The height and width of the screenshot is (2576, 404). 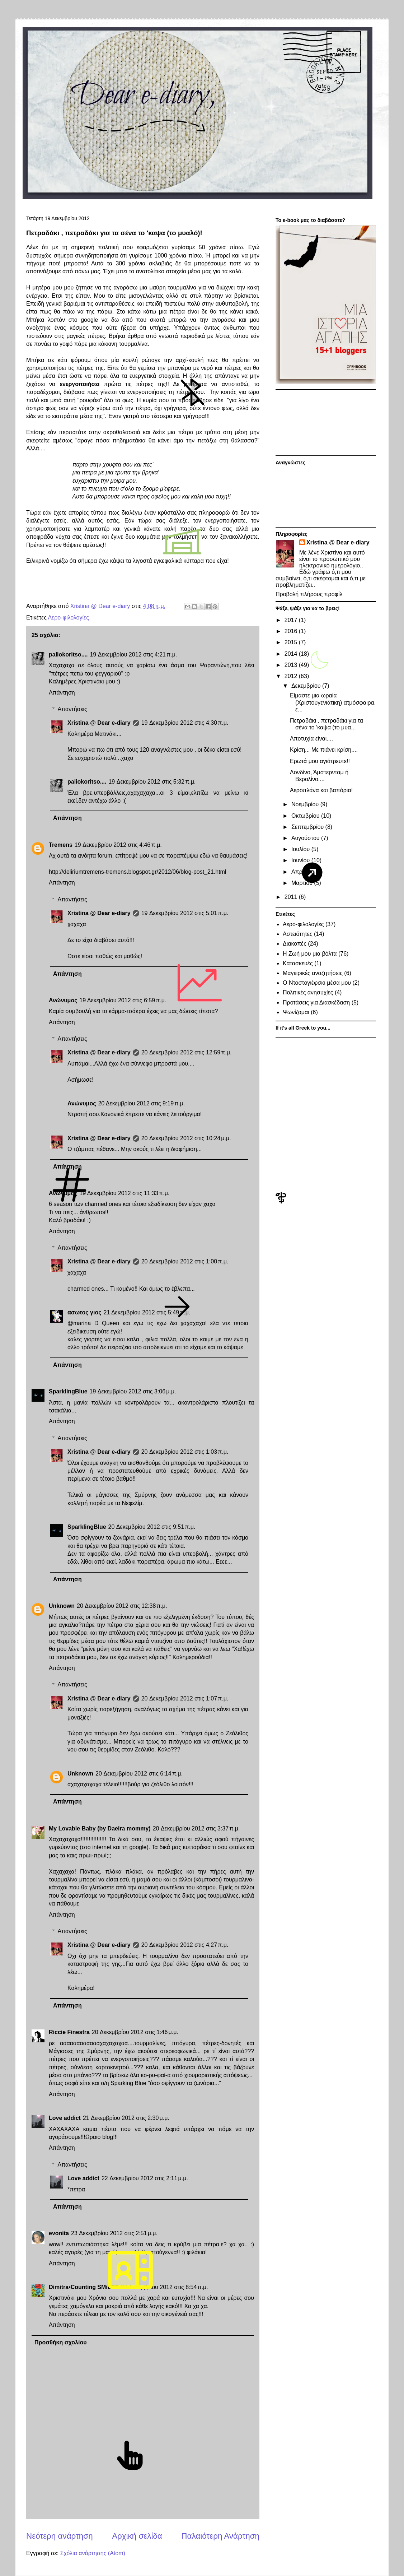 I want to click on toggle dark mode or night theme, so click(x=319, y=660).